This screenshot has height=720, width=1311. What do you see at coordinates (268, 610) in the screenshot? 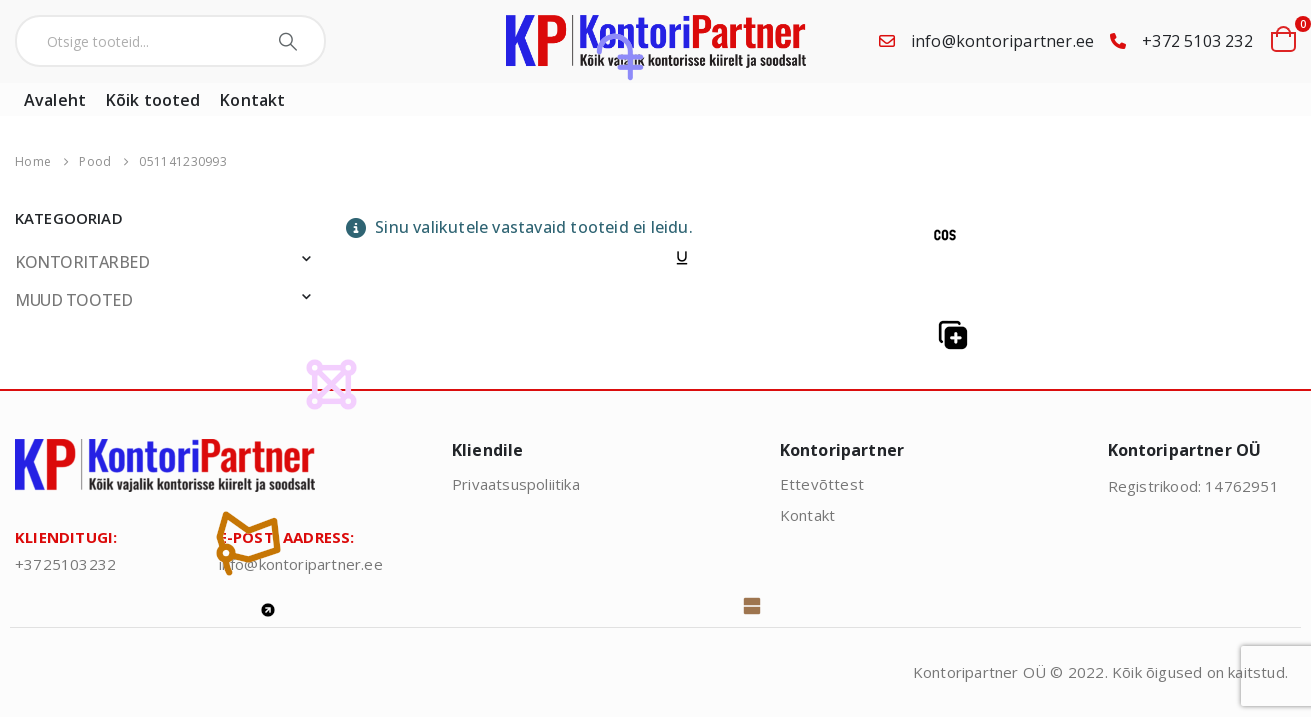
I see `open link in new tab or window` at bounding box center [268, 610].